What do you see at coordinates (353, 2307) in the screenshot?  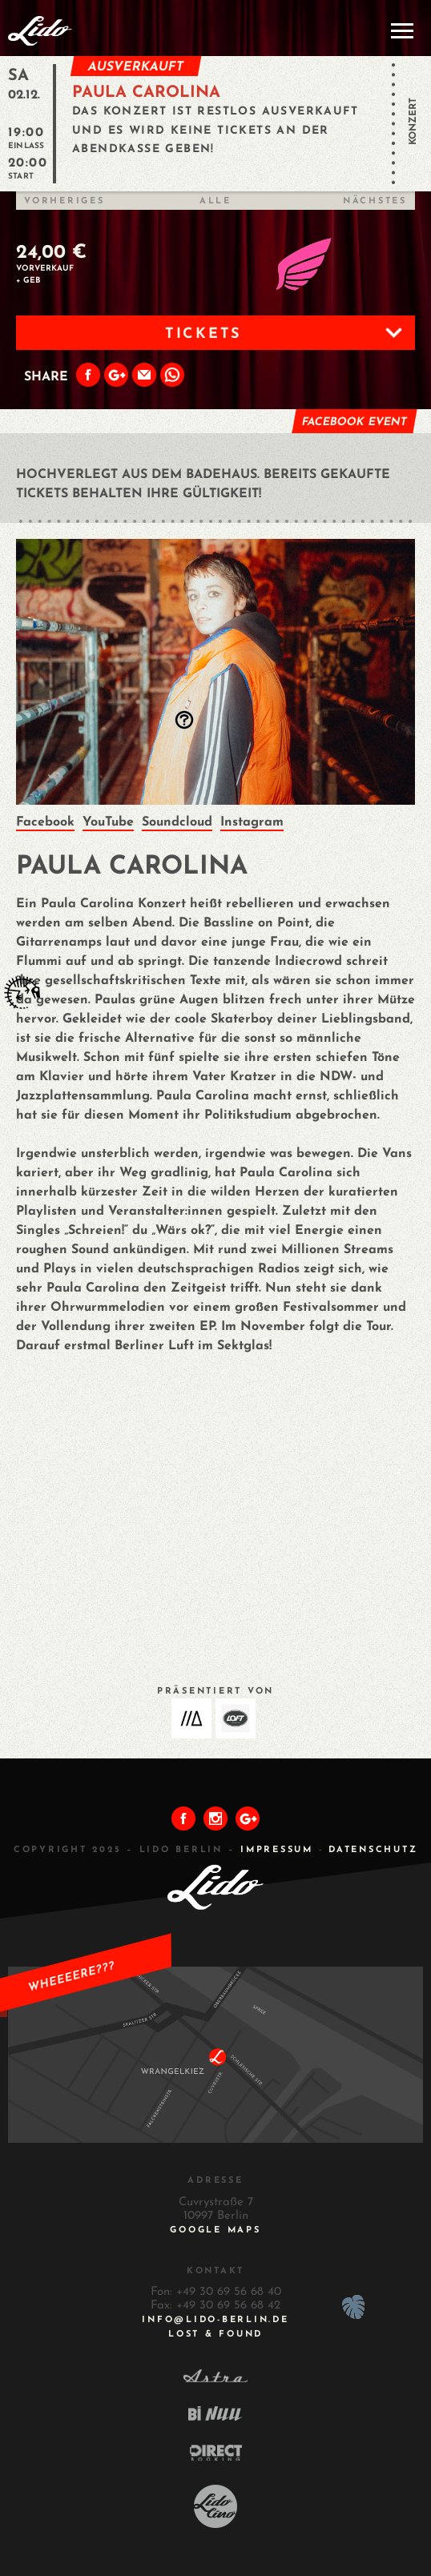 I see `decorative plant or nature-themed category icon` at bounding box center [353, 2307].